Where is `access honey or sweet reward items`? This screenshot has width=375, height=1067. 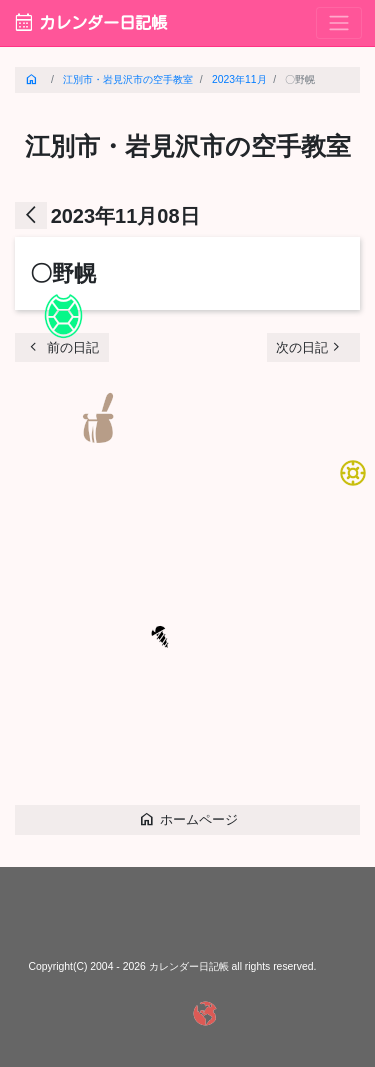
access honey or sweet reward items is located at coordinates (99, 418).